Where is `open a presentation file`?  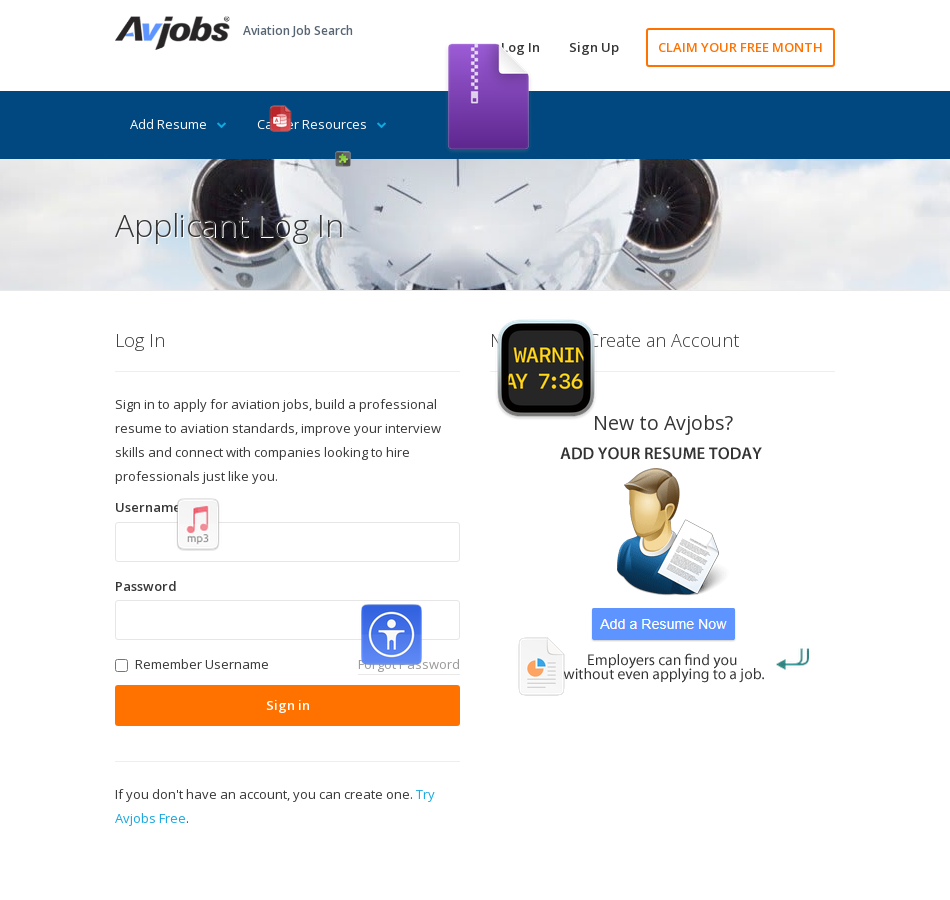 open a presentation file is located at coordinates (541, 666).